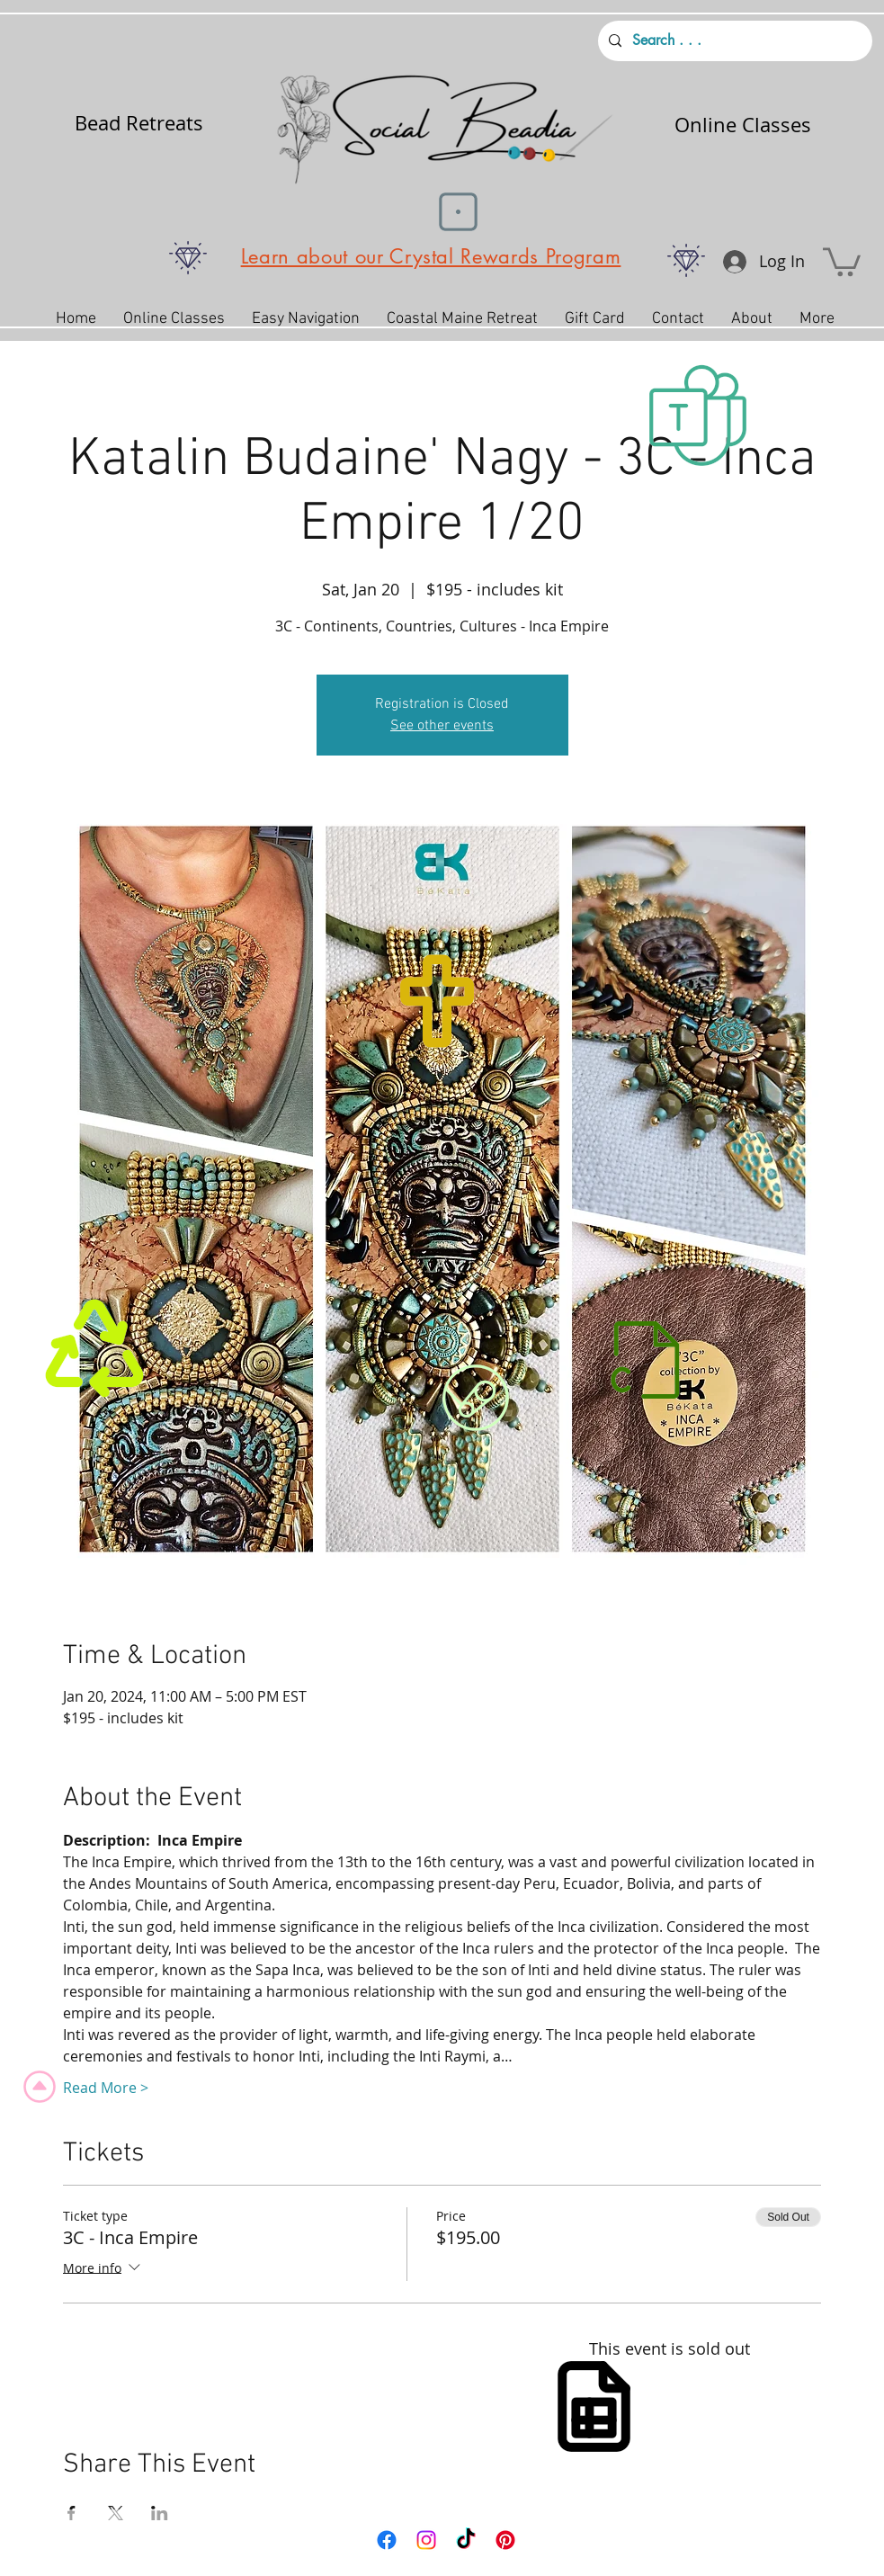 The image size is (884, 2576). What do you see at coordinates (40, 2087) in the screenshot?
I see `scroll to top of page` at bounding box center [40, 2087].